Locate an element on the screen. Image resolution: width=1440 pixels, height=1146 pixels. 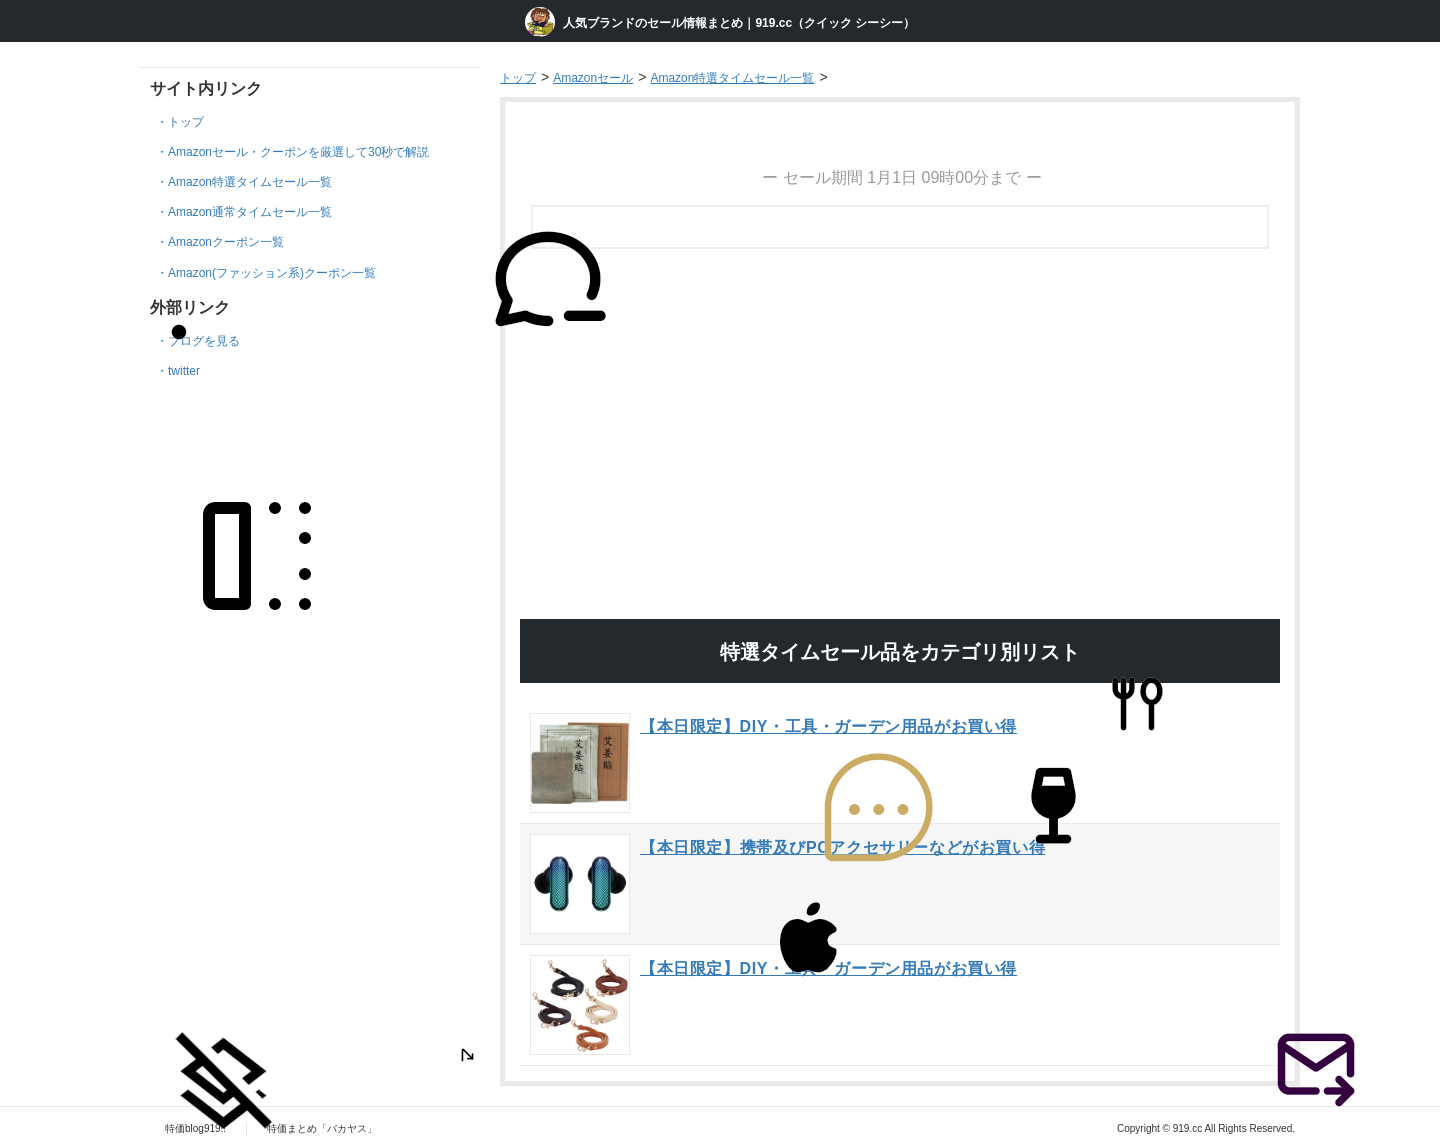
align selected element to the left is located at coordinates (257, 556).